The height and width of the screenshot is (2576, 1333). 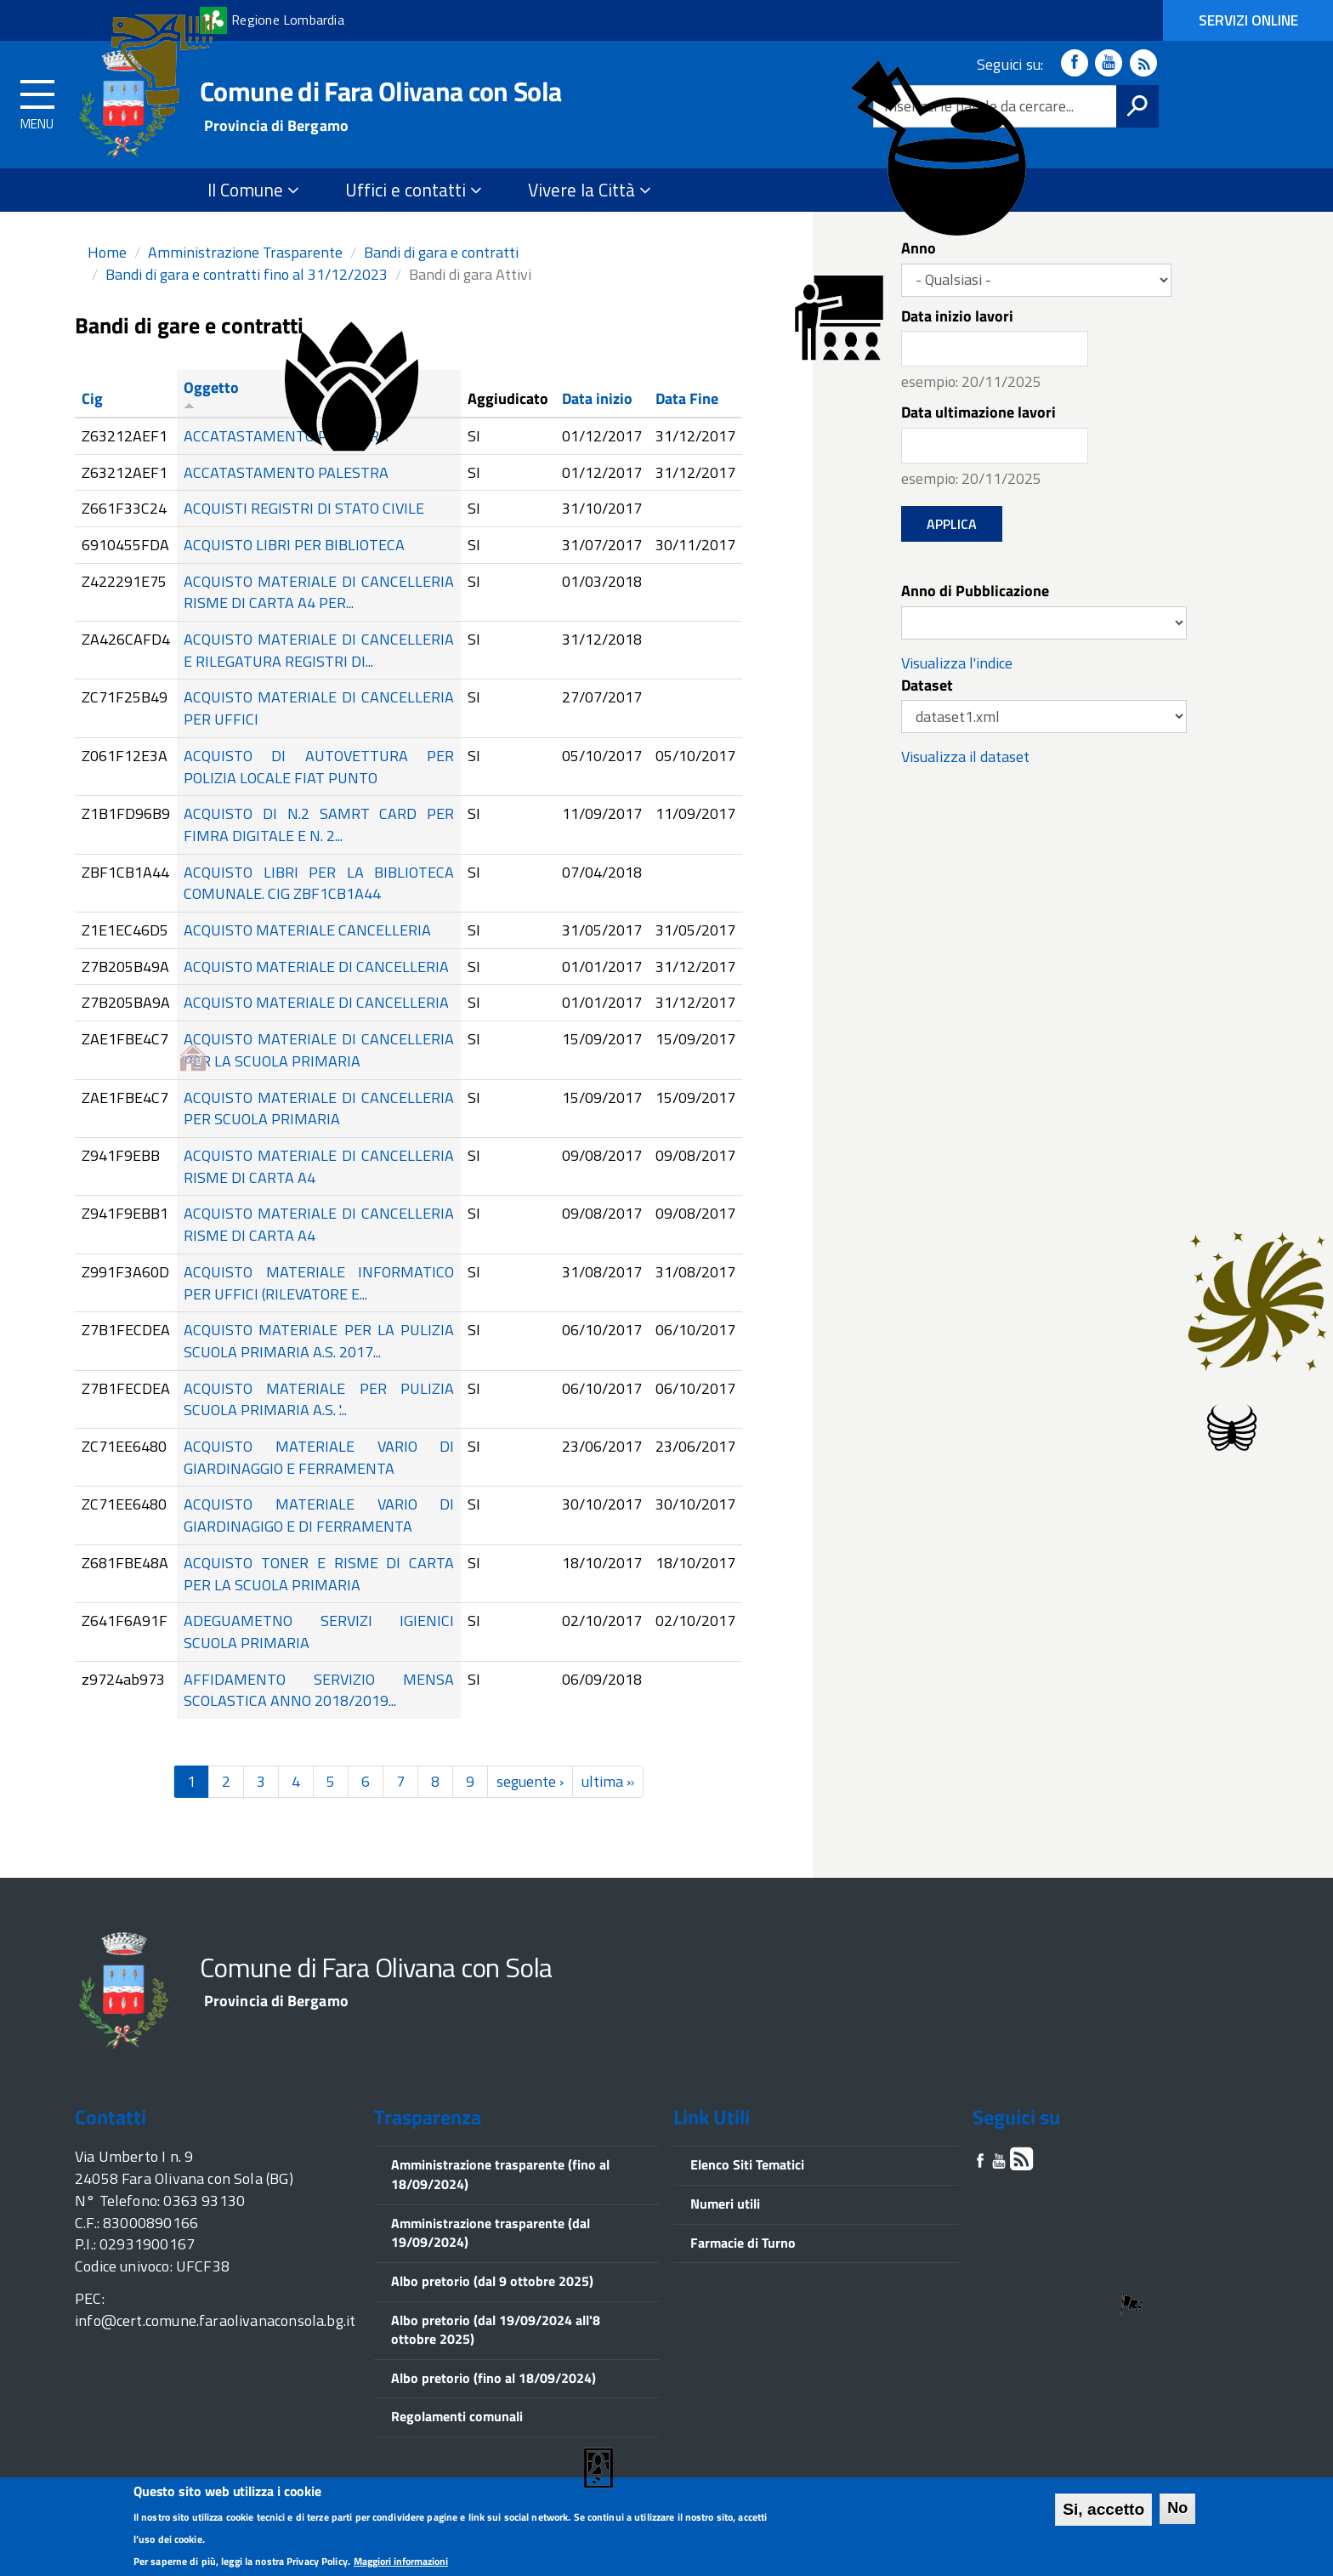 What do you see at coordinates (839, 316) in the screenshot?
I see `access teaching or instructor tools` at bounding box center [839, 316].